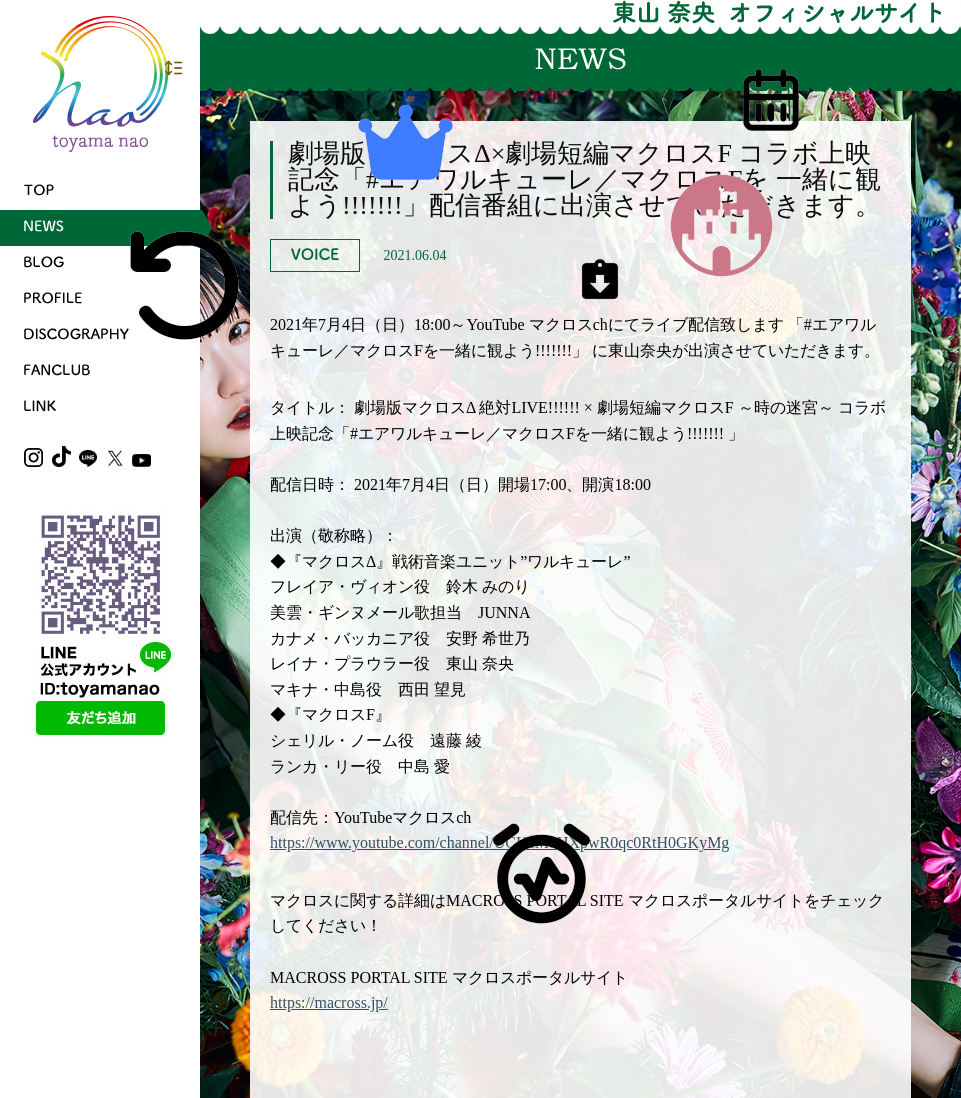 This screenshot has height=1098, width=961. Describe the element at coordinates (541, 873) in the screenshot. I see `view average alarm or alert statistics` at that location.